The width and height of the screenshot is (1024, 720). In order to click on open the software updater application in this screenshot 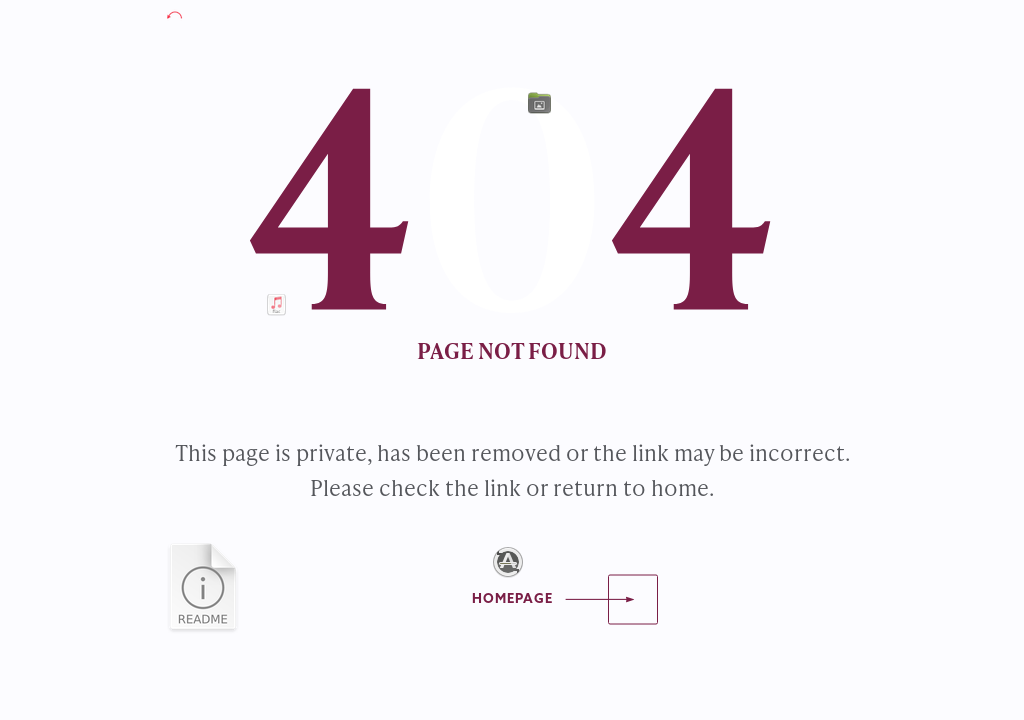, I will do `click(508, 562)`.